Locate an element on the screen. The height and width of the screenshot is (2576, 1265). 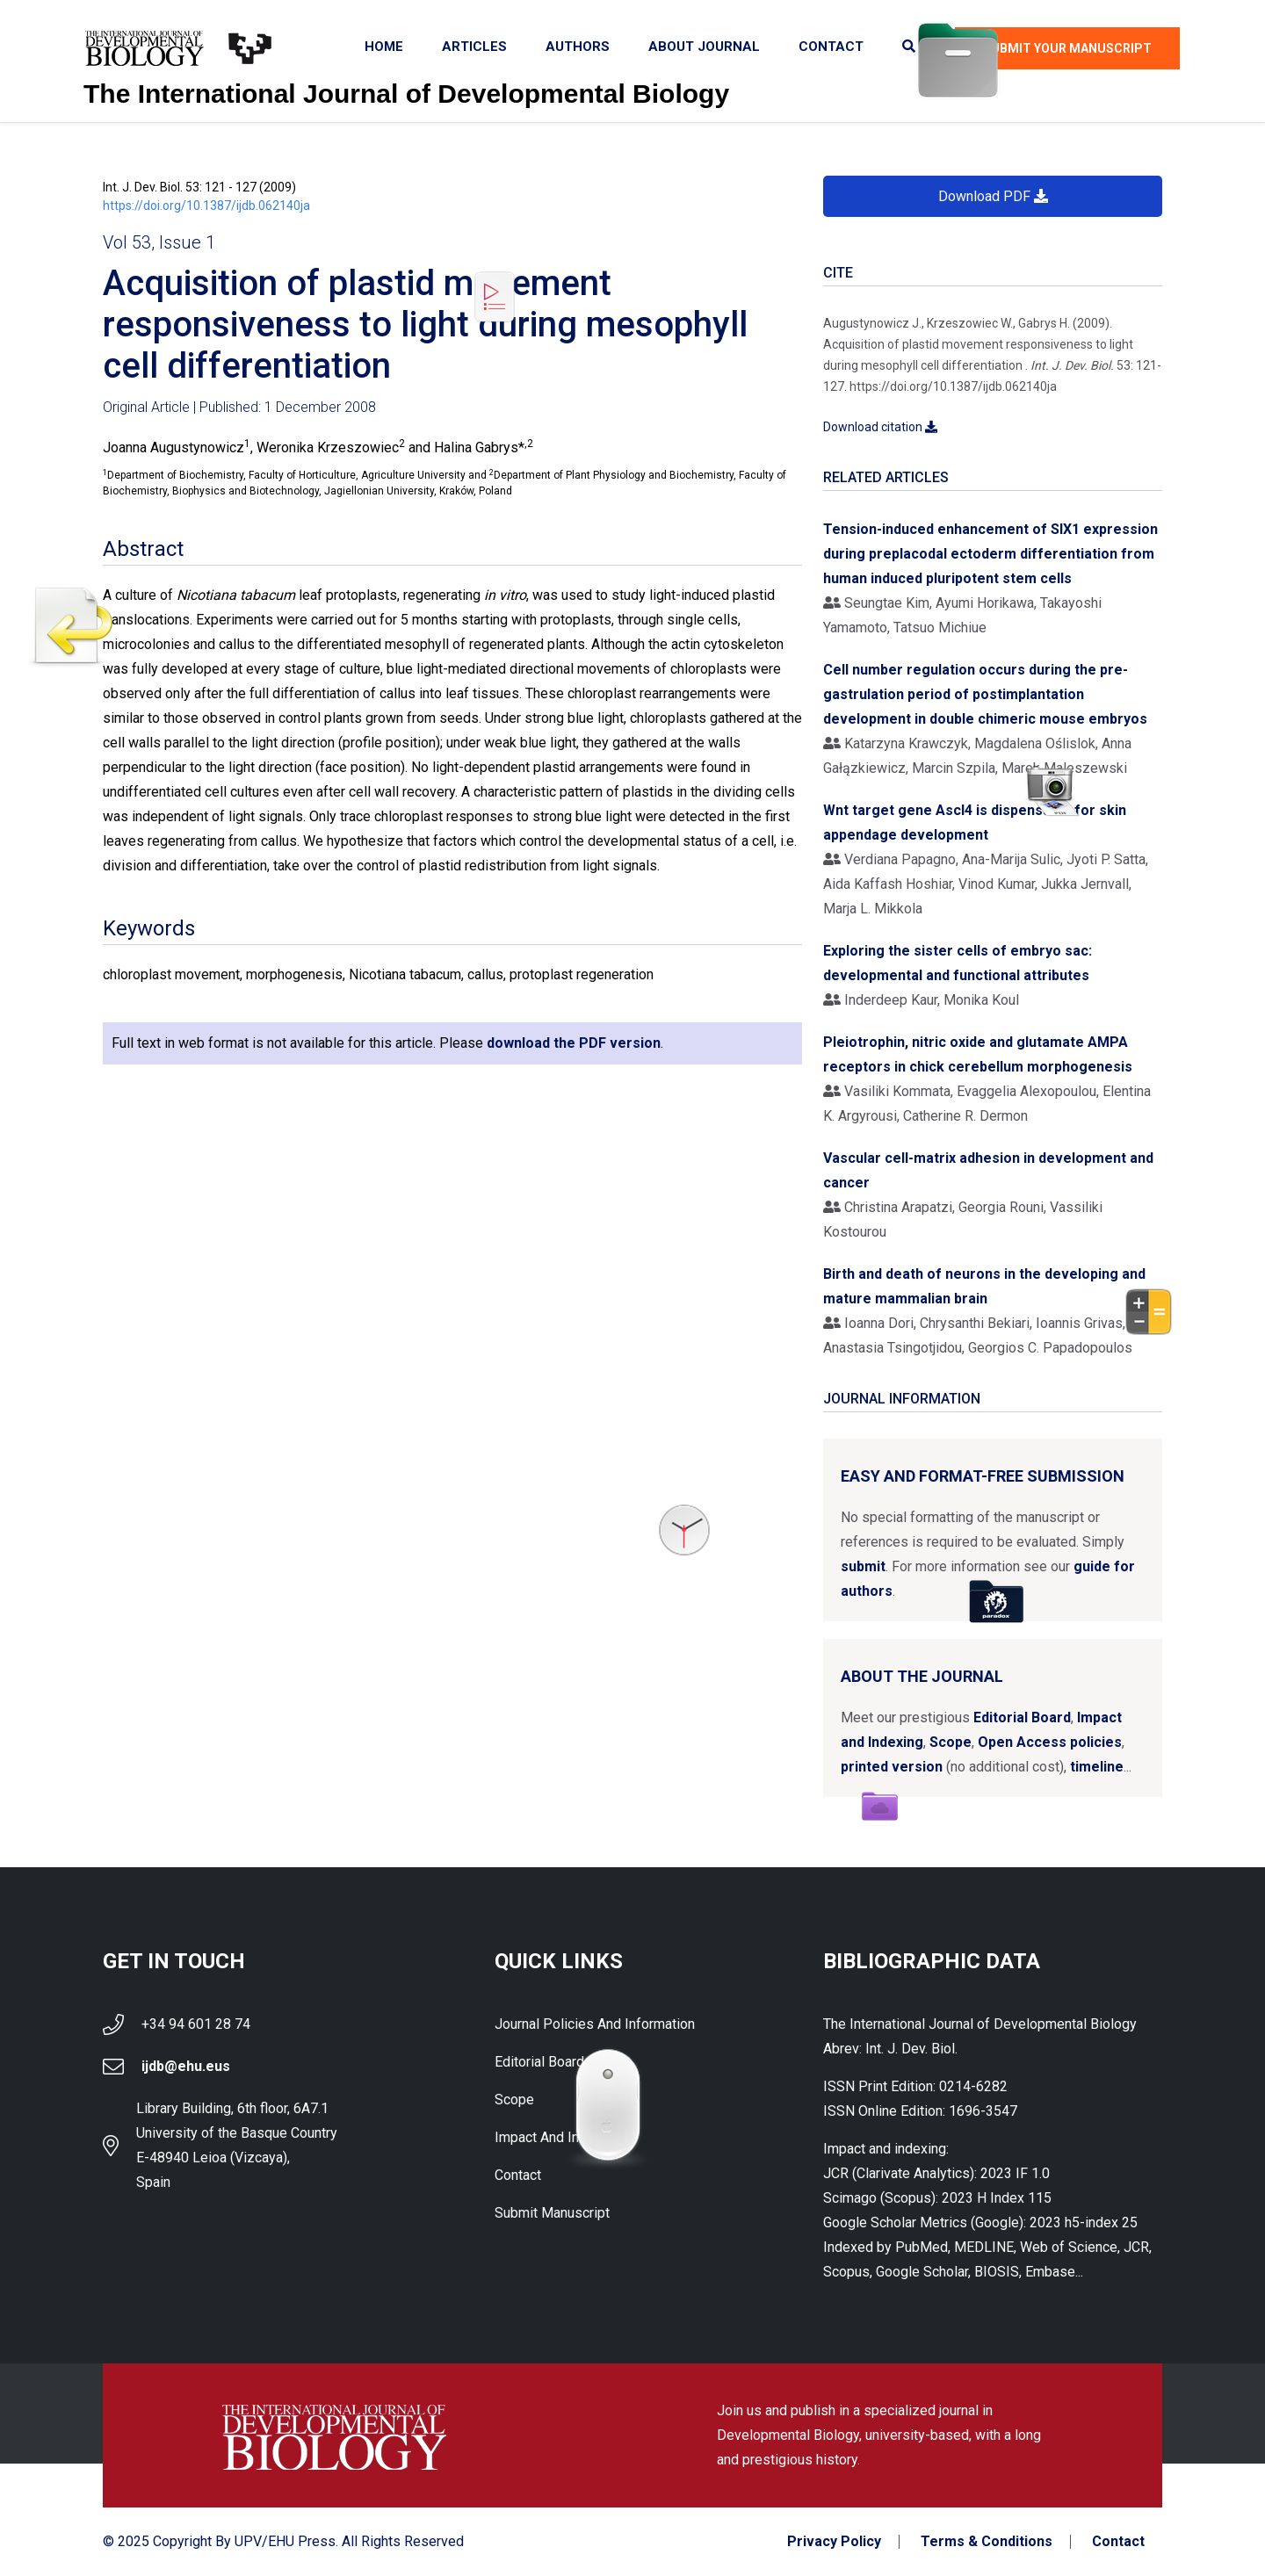
revert document to previous version is located at coordinates (70, 625).